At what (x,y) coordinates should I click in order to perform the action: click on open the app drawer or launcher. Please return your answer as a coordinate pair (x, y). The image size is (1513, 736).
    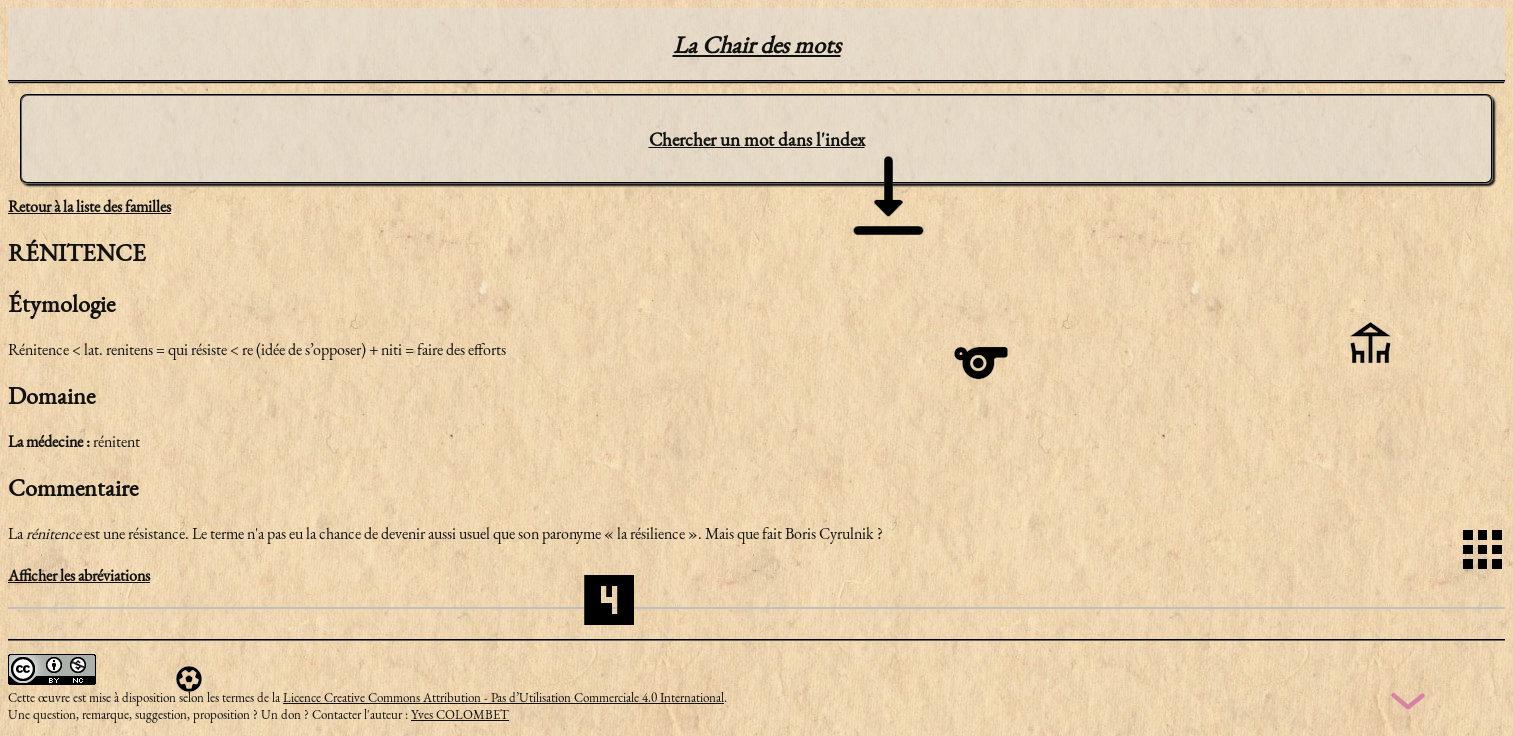
    Looking at the image, I should click on (1482, 549).